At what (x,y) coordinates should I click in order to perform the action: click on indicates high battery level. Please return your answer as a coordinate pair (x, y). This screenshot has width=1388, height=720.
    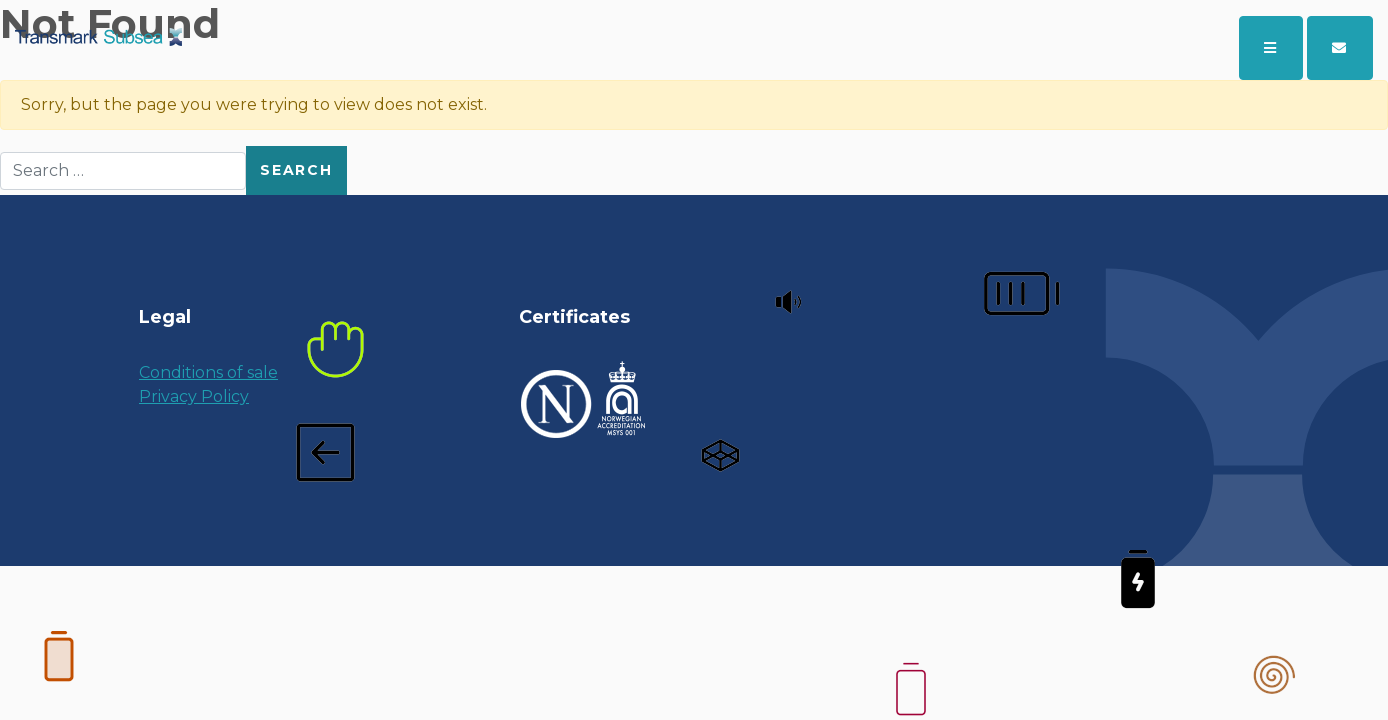
    Looking at the image, I should click on (1020, 293).